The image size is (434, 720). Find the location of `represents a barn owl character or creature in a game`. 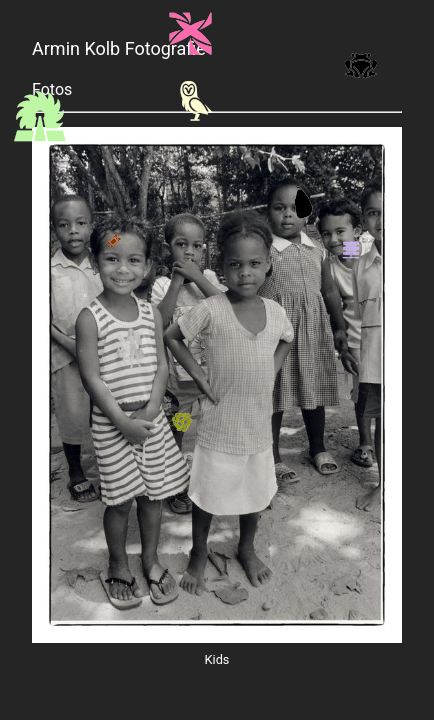

represents a barn owl character or creature in a game is located at coordinates (196, 100).